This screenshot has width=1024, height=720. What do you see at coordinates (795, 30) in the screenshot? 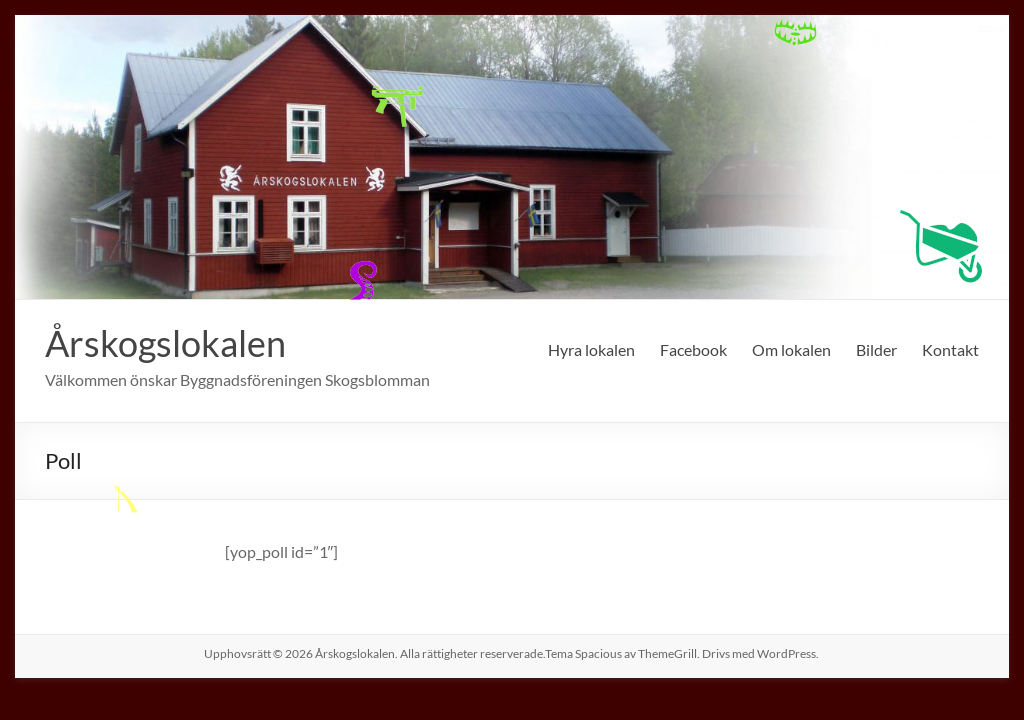
I see `set a trap for enemies or animals` at bounding box center [795, 30].